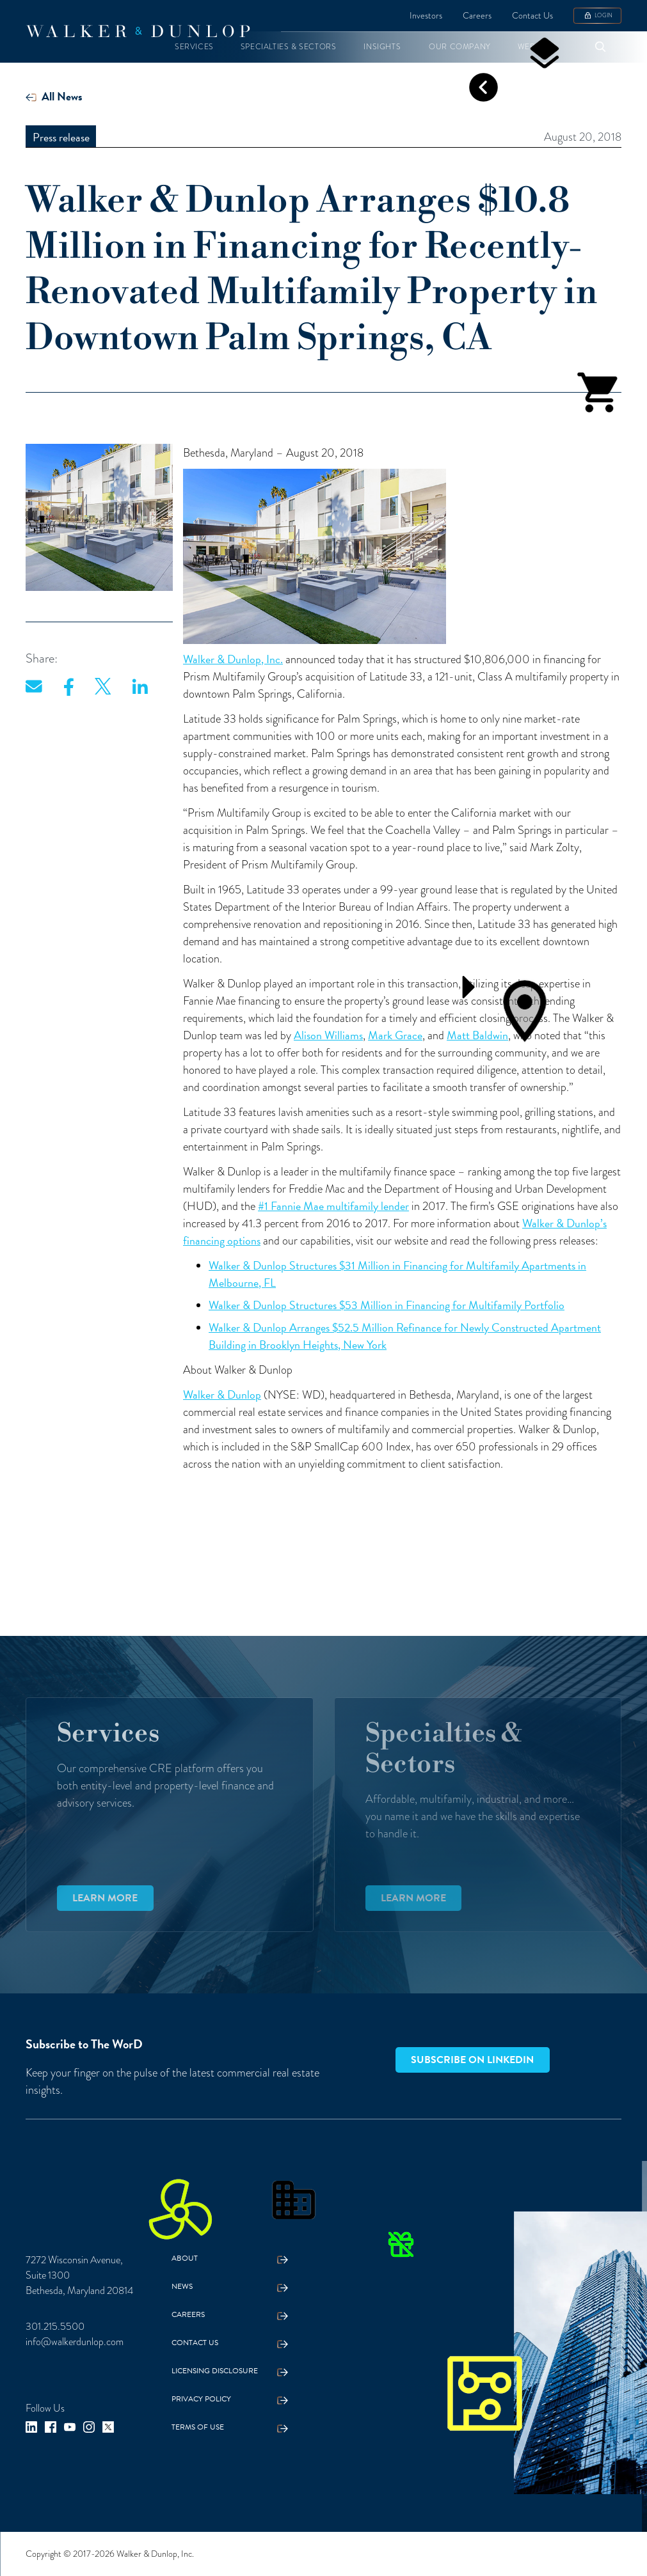 The image size is (647, 2576). Describe the element at coordinates (525, 1011) in the screenshot. I see `view current location on map` at that location.